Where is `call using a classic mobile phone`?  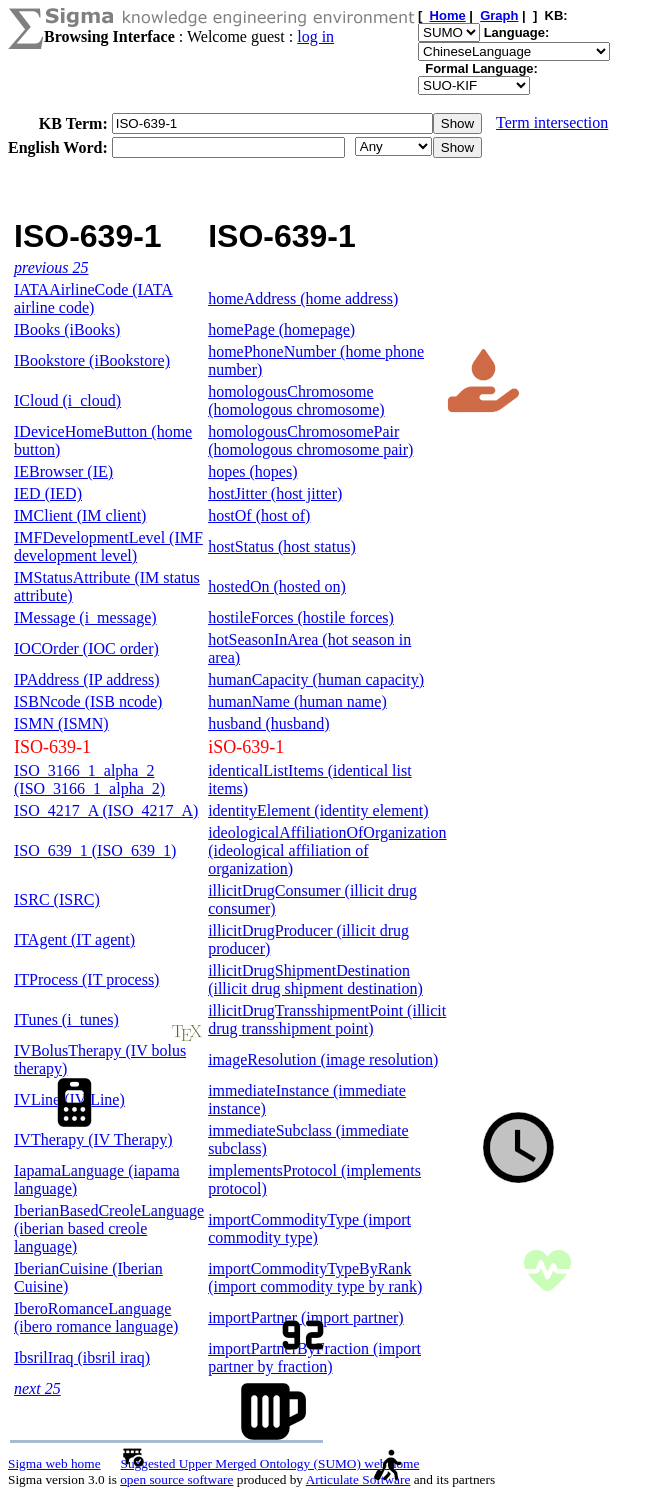
call using a classic mobile phone is located at coordinates (74, 1102).